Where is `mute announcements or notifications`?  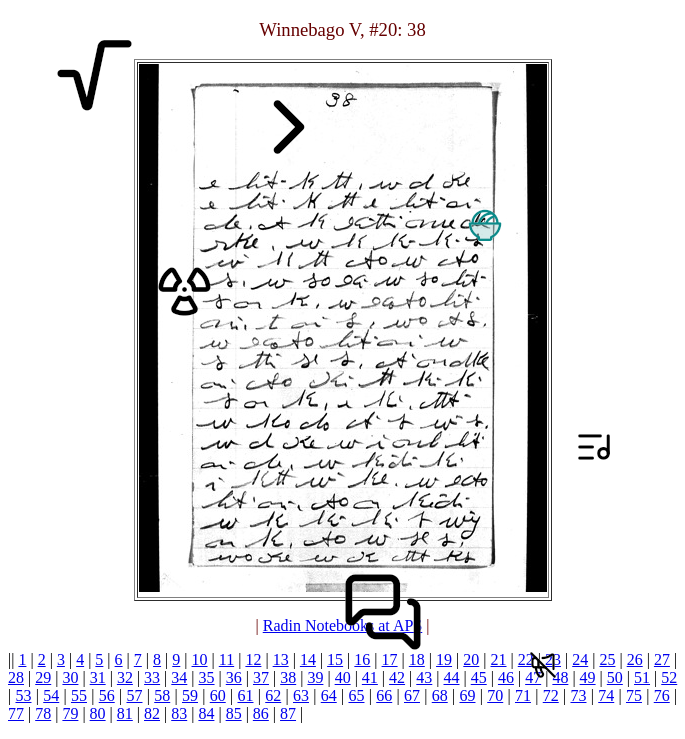
mute announcements or notifications is located at coordinates (543, 665).